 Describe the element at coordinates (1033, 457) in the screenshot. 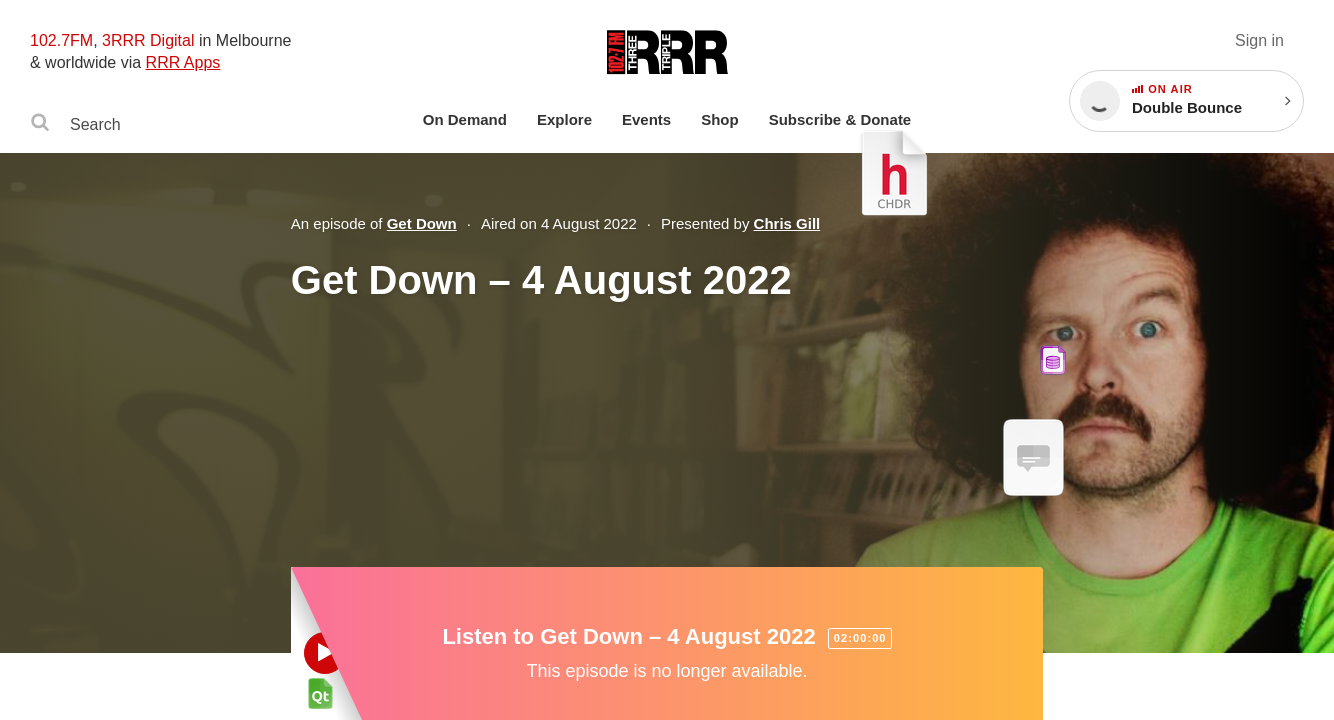

I see `a SAMI subtitle or caption file` at that location.